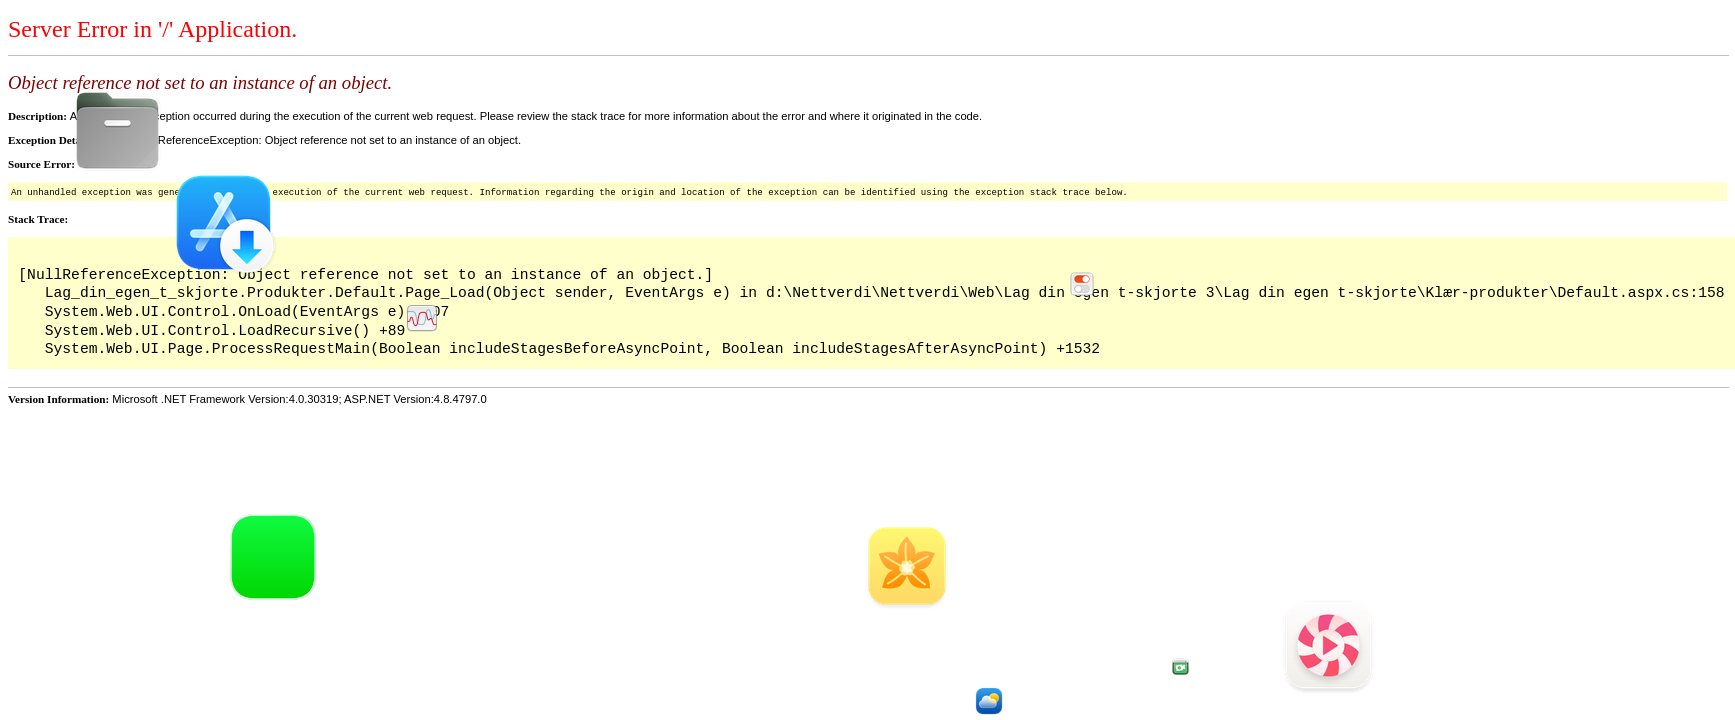 This screenshot has height=720, width=1735. What do you see at coordinates (422, 318) in the screenshot?
I see `view power usage statistics and graphs` at bounding box center [422, 318].